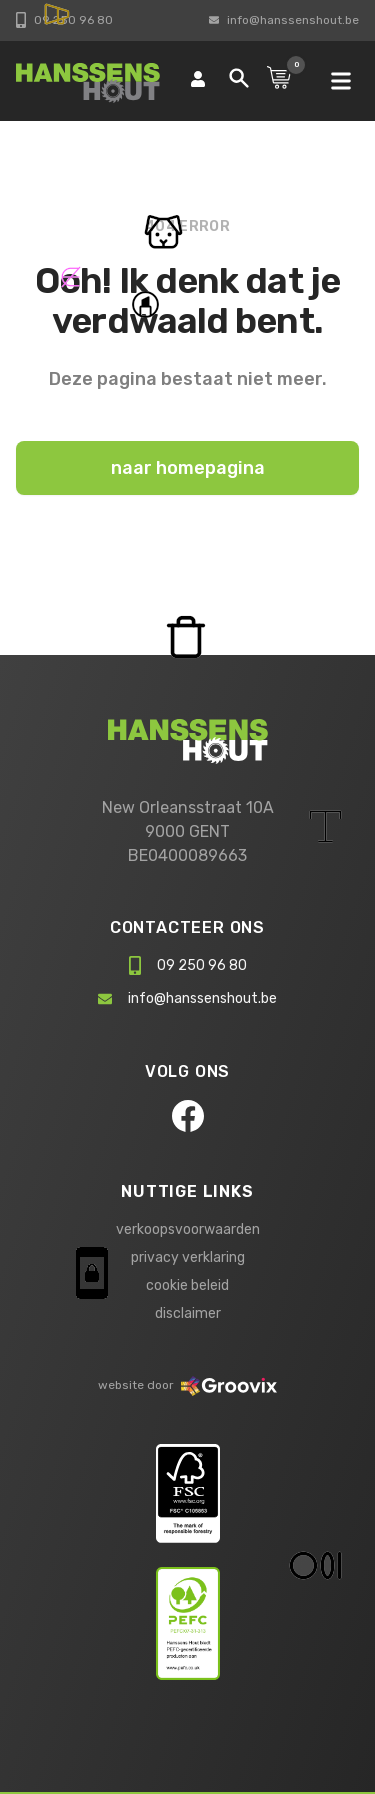 This screenshot has width=375, height=1794. Describe the element at coordinates (56, 15) in the screenshot. I see `make an announcement or broadcast` at that location.